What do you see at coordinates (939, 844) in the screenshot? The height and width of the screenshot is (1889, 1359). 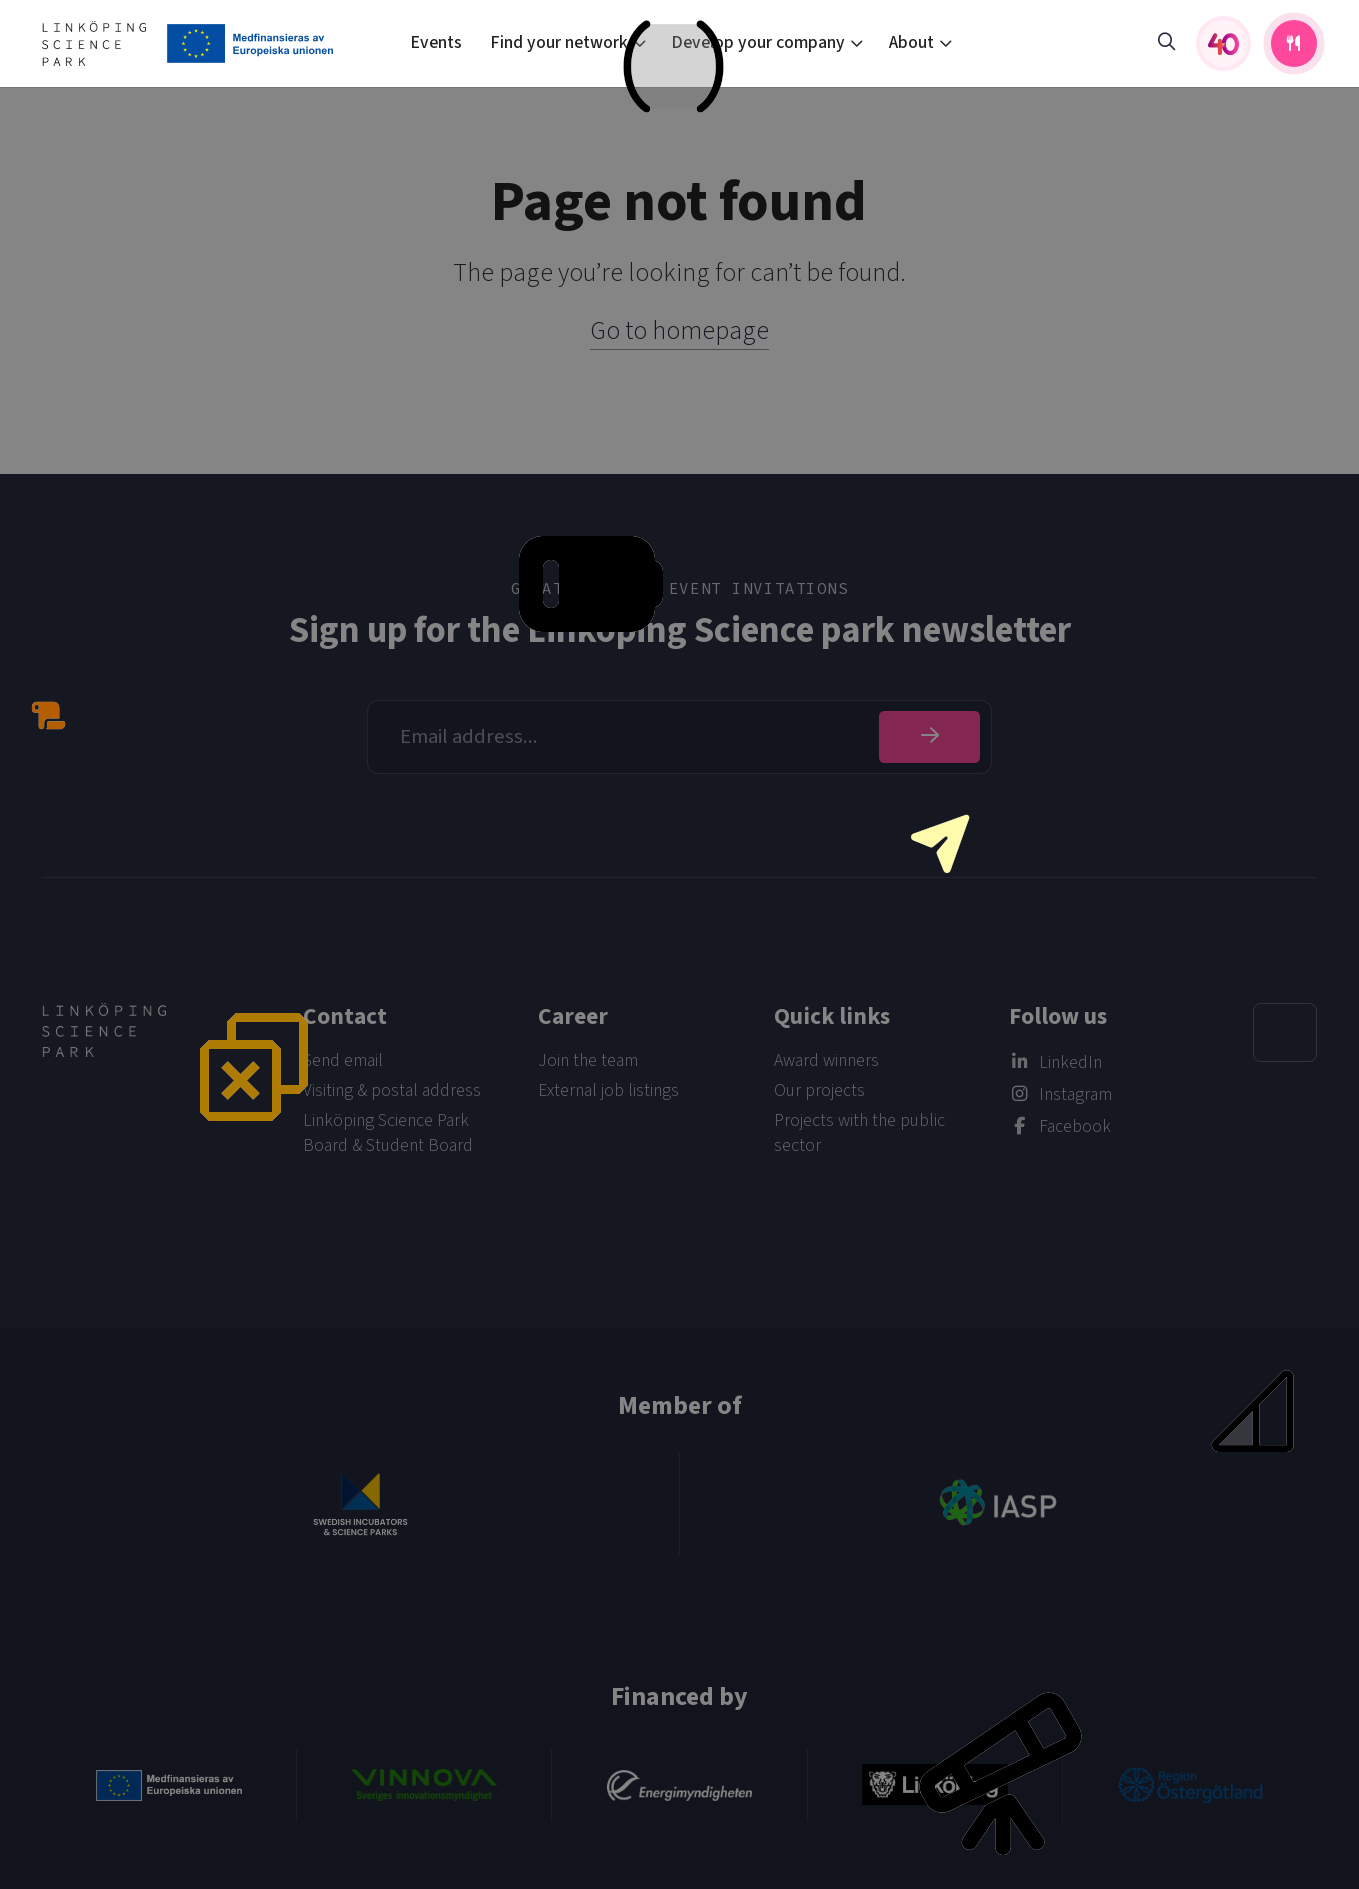 I see `send a message` at bounding box center [939, 844].